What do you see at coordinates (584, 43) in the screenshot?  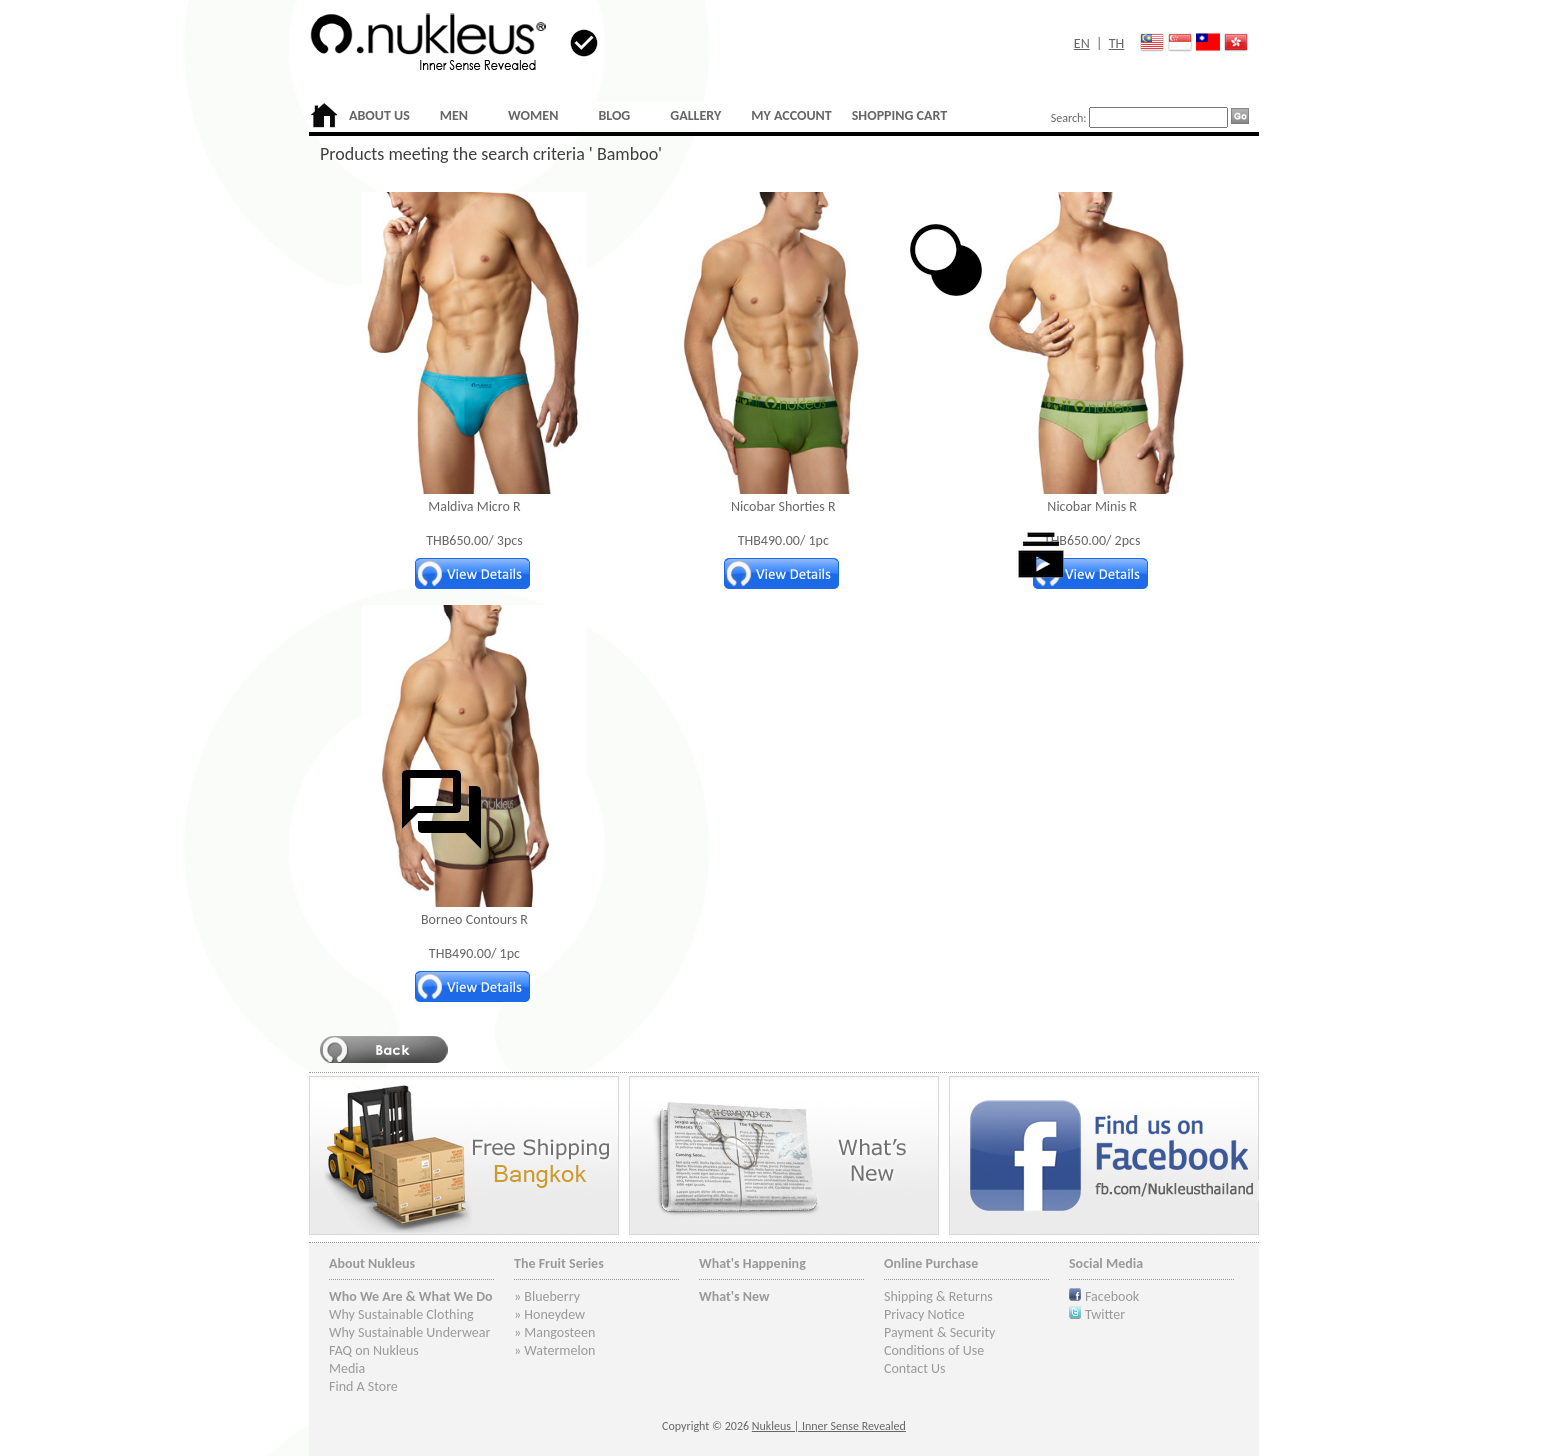 I see `indicates successful completion of an action` at bounding box center [584, 43].